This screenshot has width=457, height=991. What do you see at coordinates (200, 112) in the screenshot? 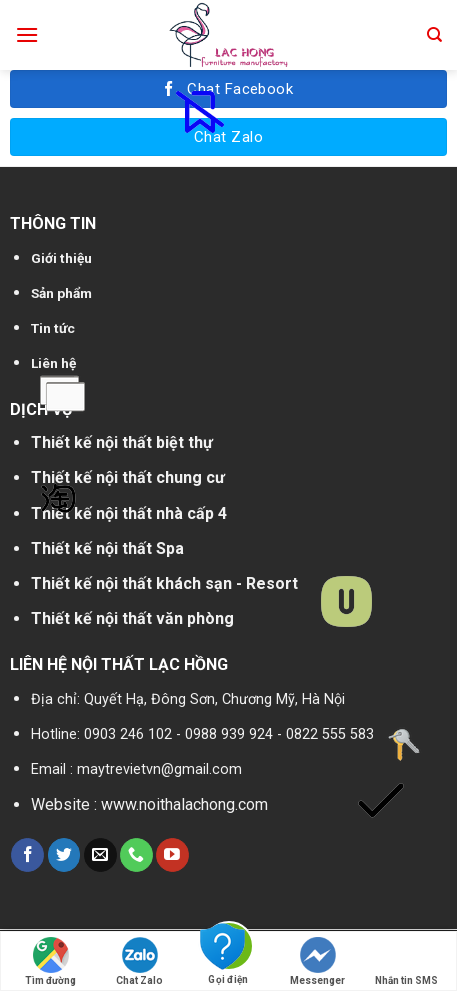
I see `remove bookmark from saved items` at bounding box center [200, 112].